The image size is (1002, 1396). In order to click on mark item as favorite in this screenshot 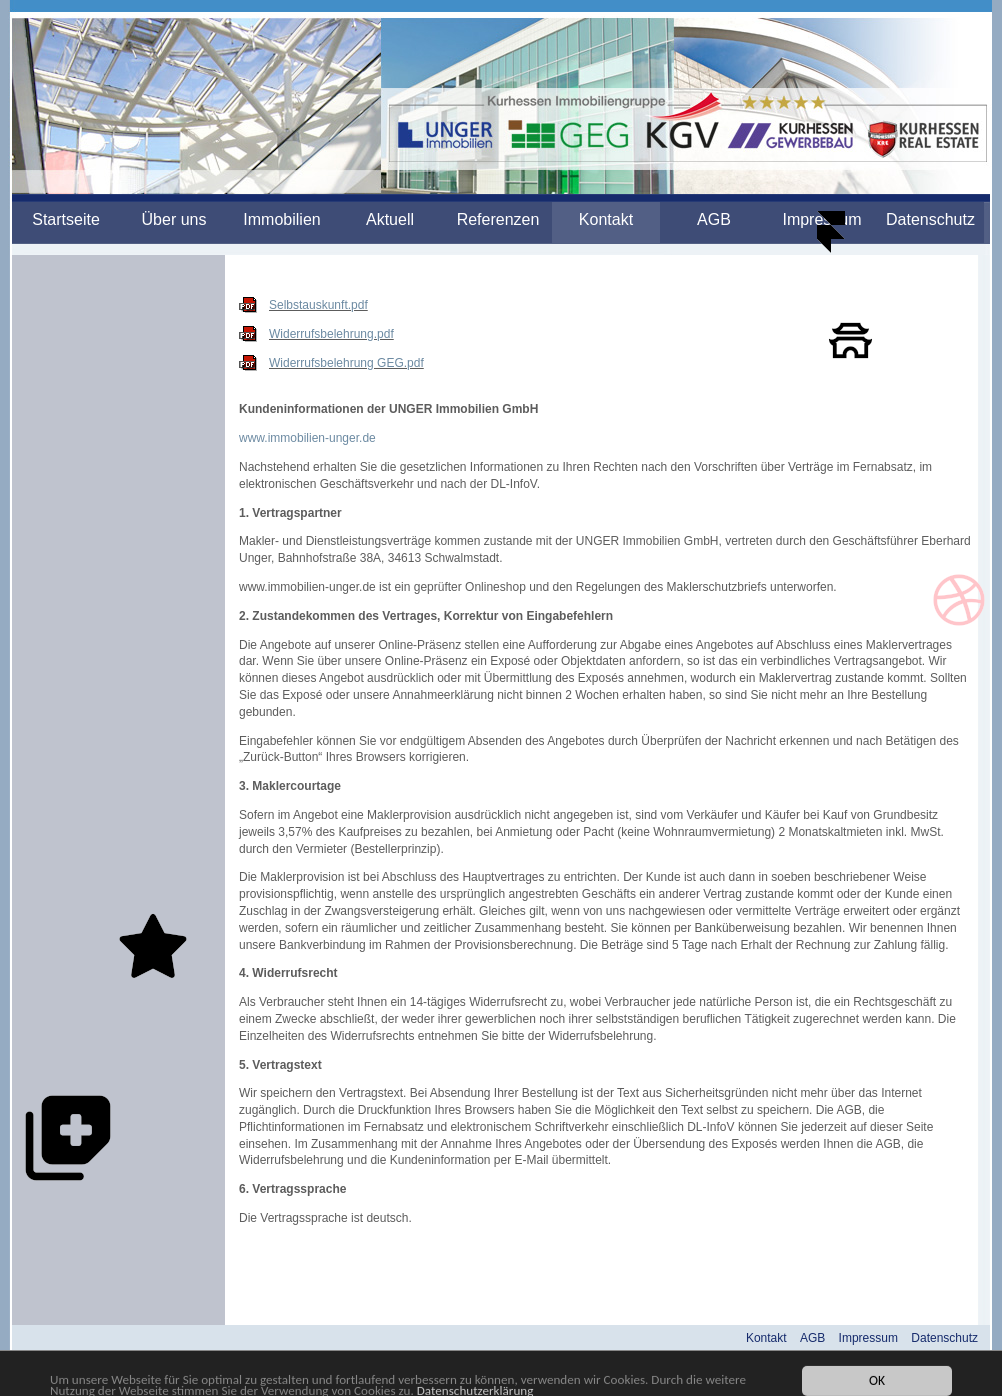, I will do `click(153, 949)`.